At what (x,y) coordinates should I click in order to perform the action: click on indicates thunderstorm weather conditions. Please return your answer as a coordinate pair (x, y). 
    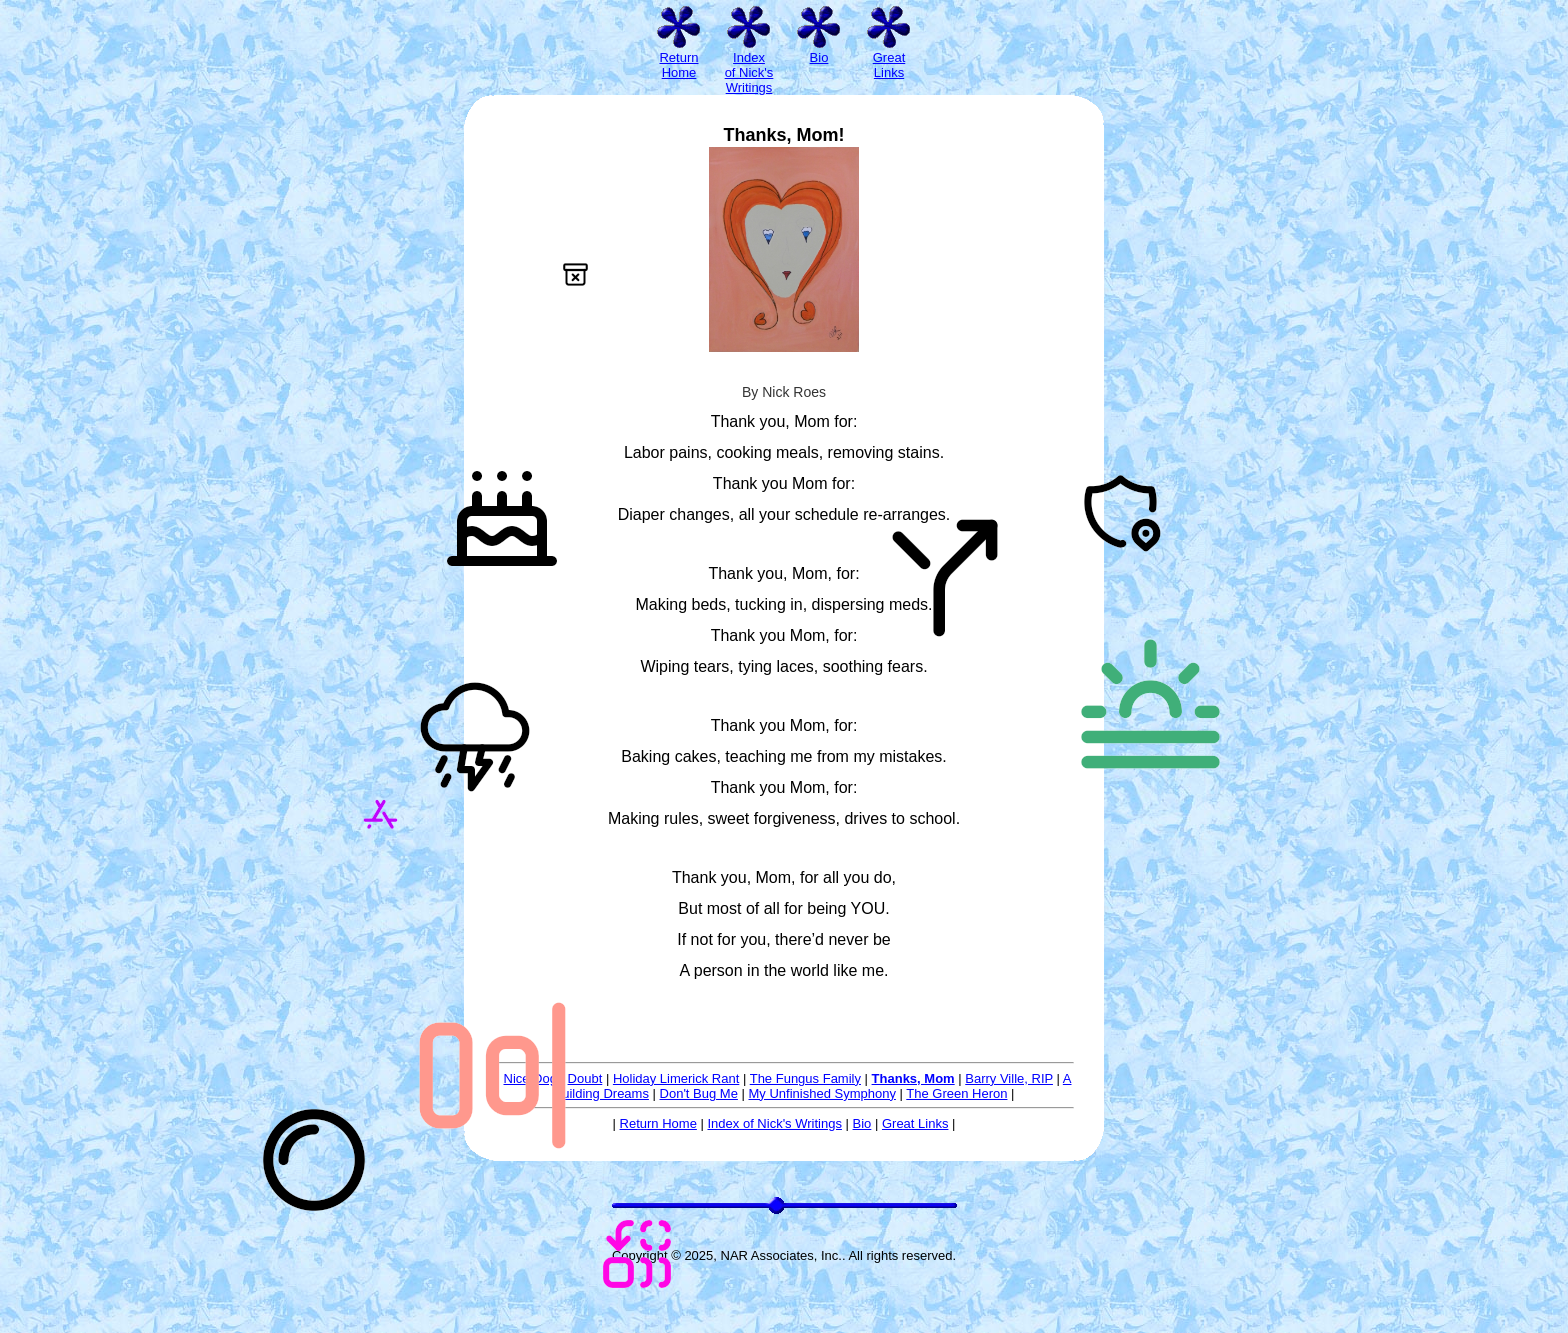
    Looking at the image, I should click on (475, 737).